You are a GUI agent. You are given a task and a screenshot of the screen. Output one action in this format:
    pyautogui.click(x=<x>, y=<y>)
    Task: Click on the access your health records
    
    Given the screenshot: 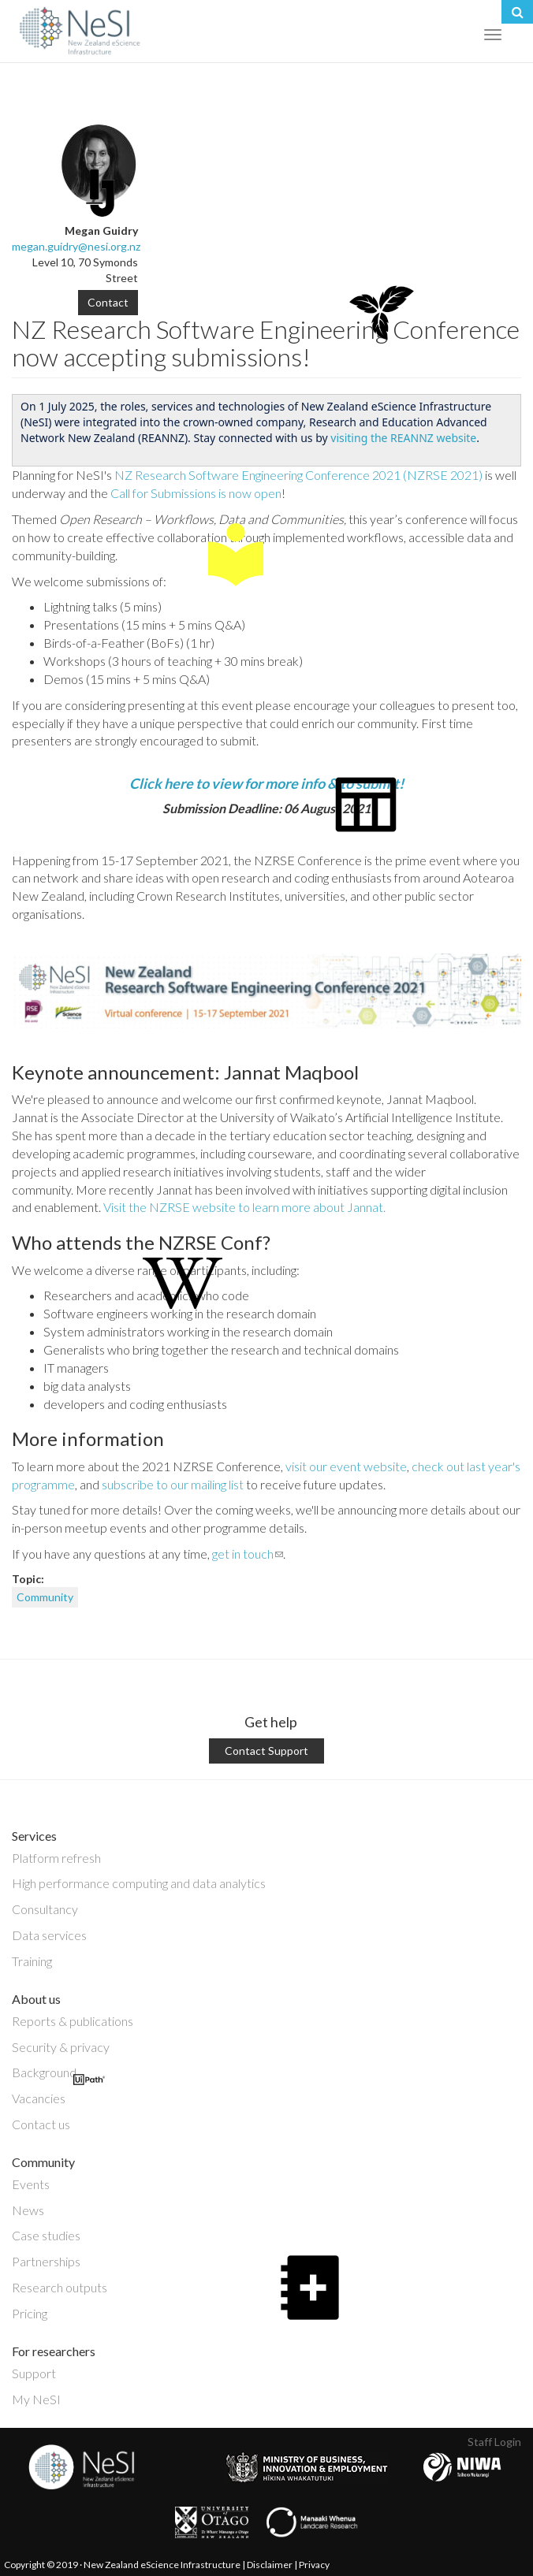 What is the action you would take?
    pyautogui.click(x=310, y=2288)
    